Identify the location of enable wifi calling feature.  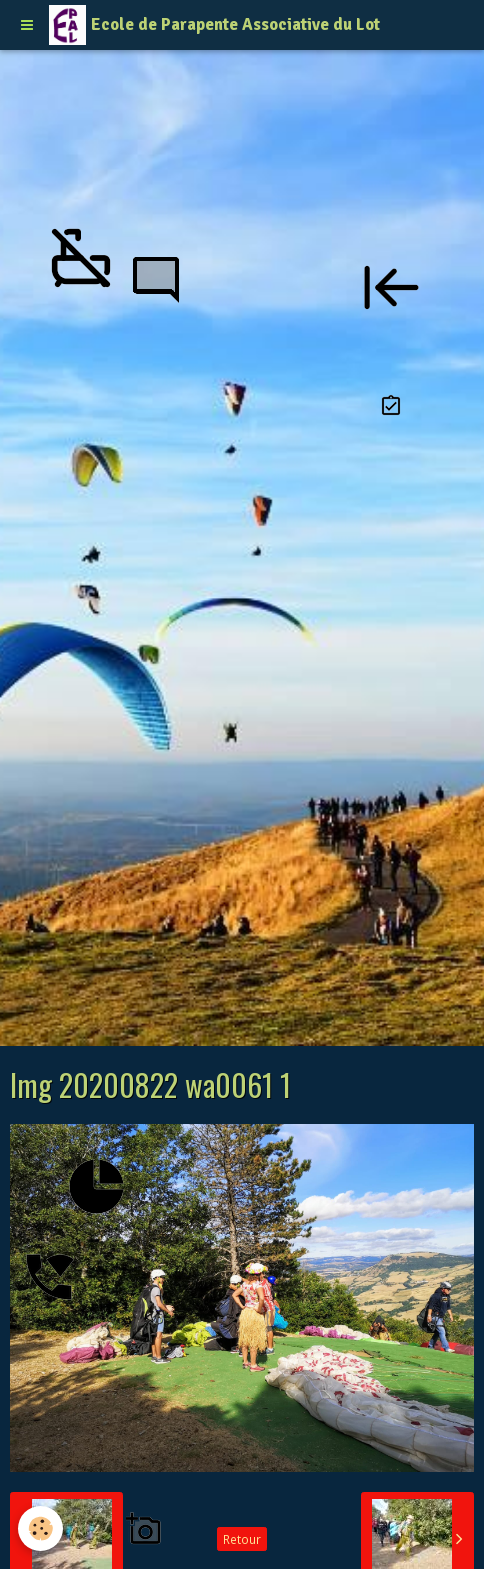
(49, 1277).